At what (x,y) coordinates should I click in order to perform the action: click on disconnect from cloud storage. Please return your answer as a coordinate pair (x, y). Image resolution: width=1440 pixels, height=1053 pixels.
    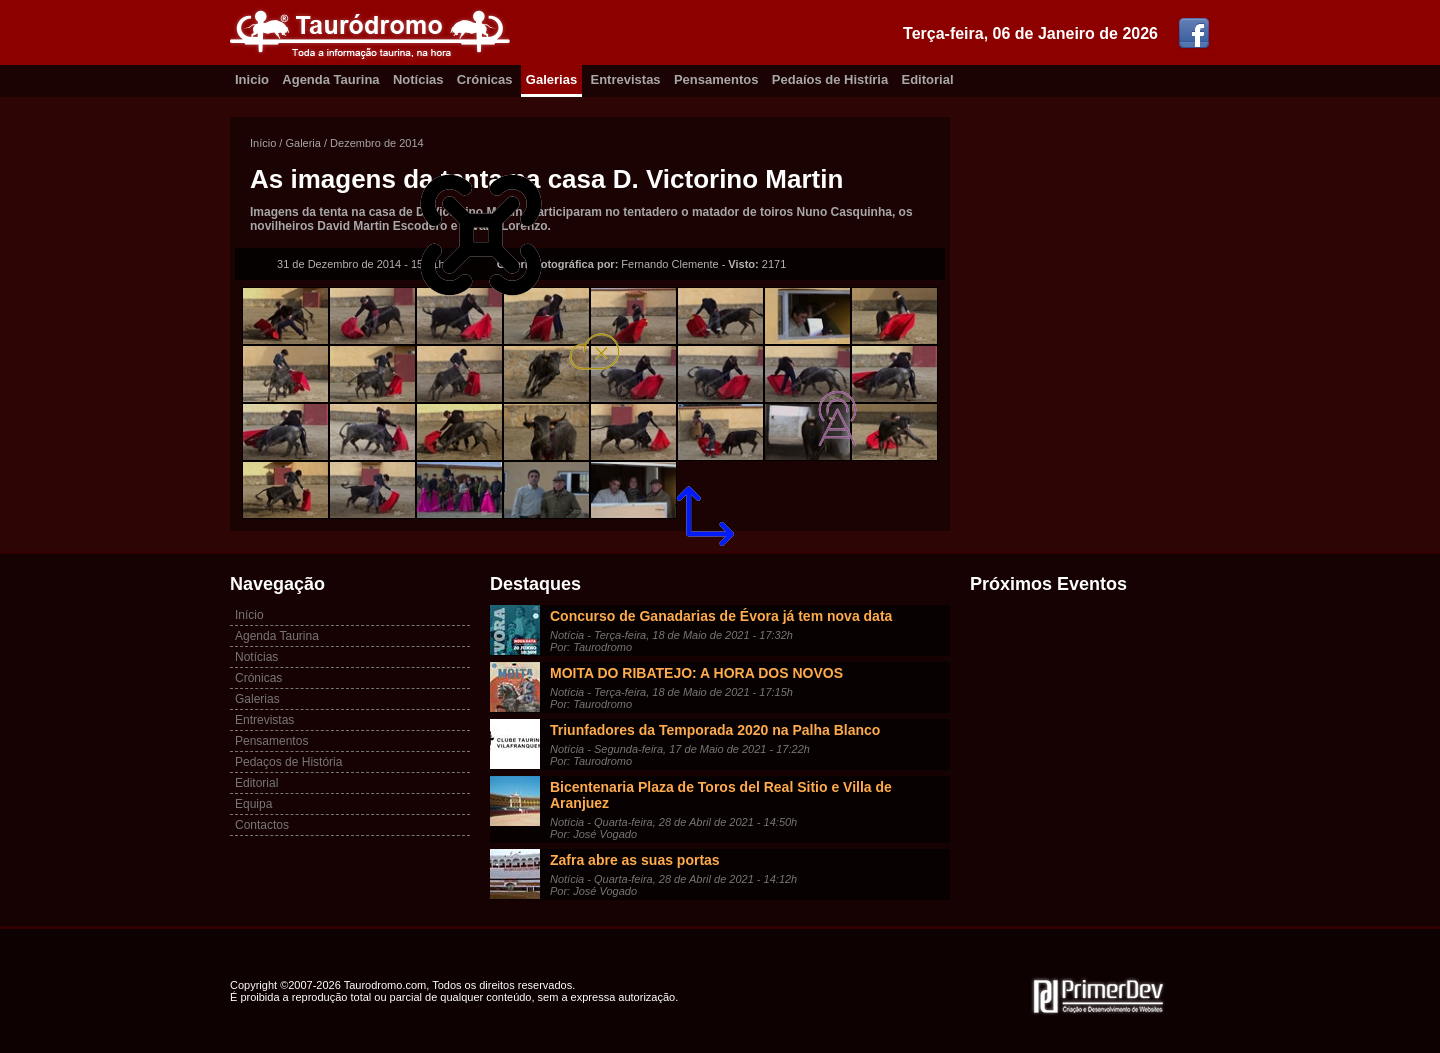
    Looking at the image, I should click on (594, 351).